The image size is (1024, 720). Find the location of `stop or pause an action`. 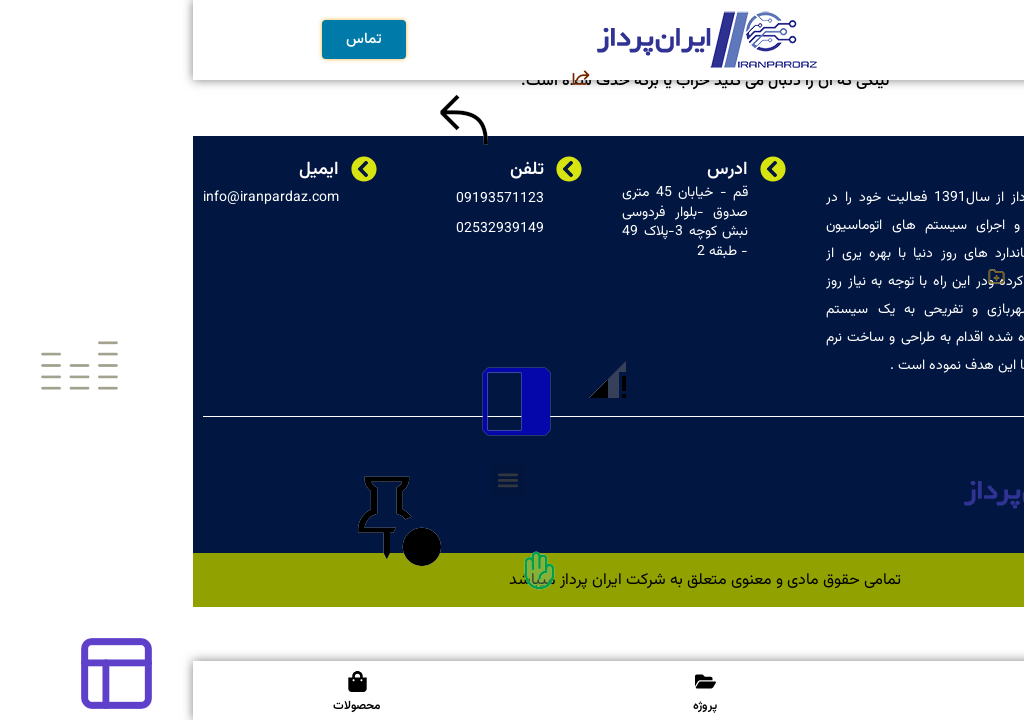

stop or pause an action is located at coordinates (539, 570).